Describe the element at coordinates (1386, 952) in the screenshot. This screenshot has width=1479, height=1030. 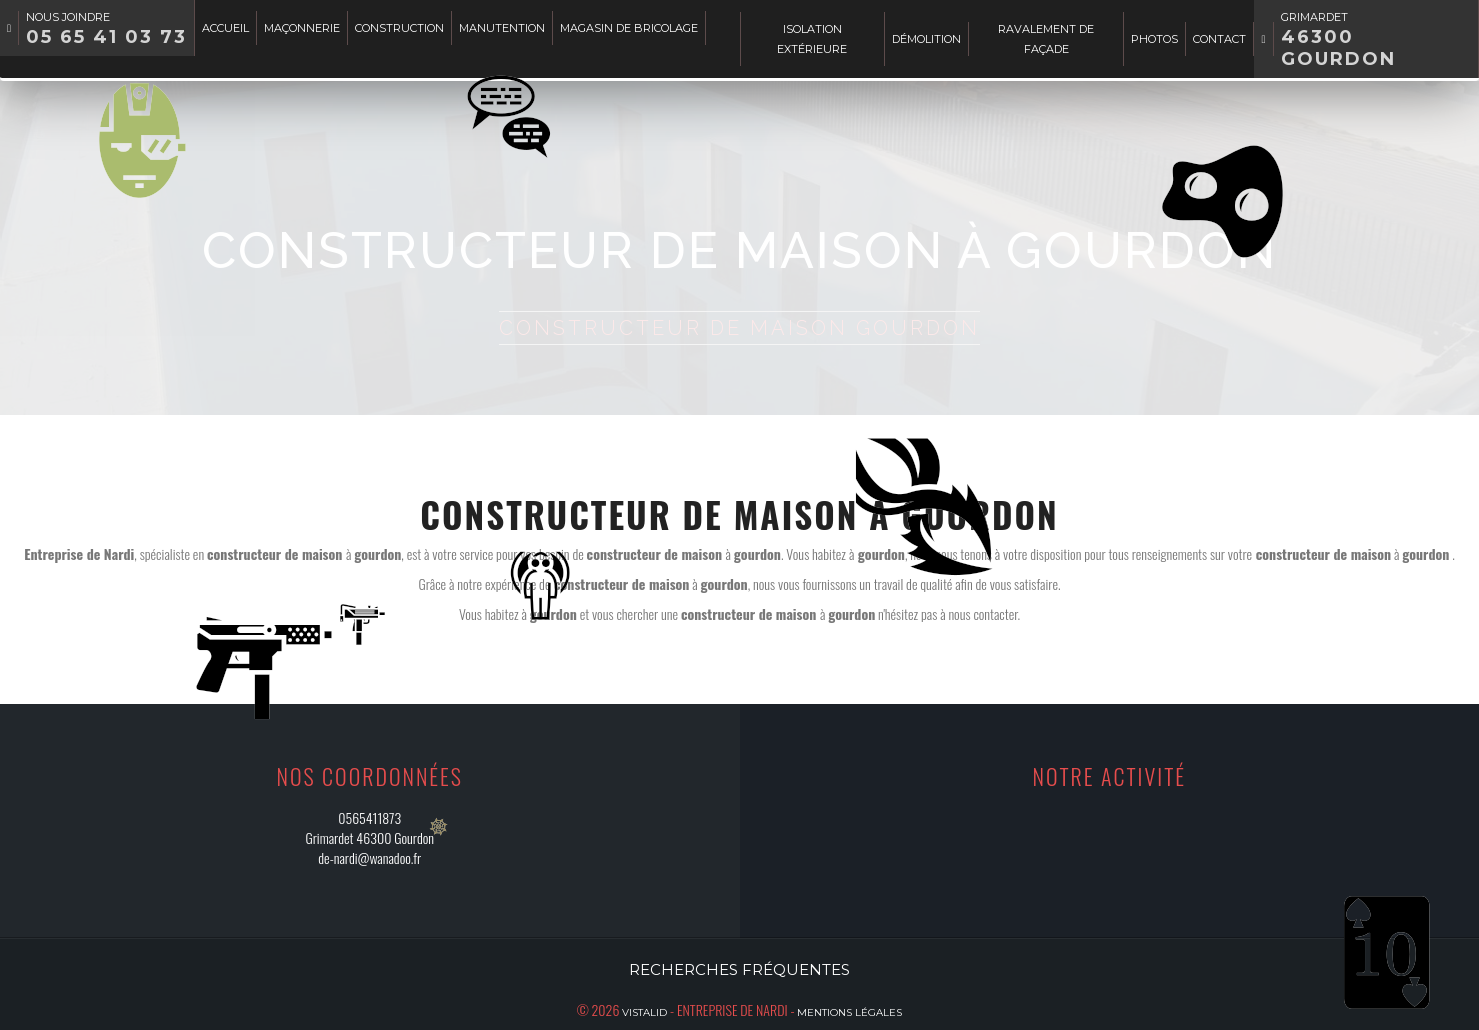
I see `ten of spades playing card` at that location.